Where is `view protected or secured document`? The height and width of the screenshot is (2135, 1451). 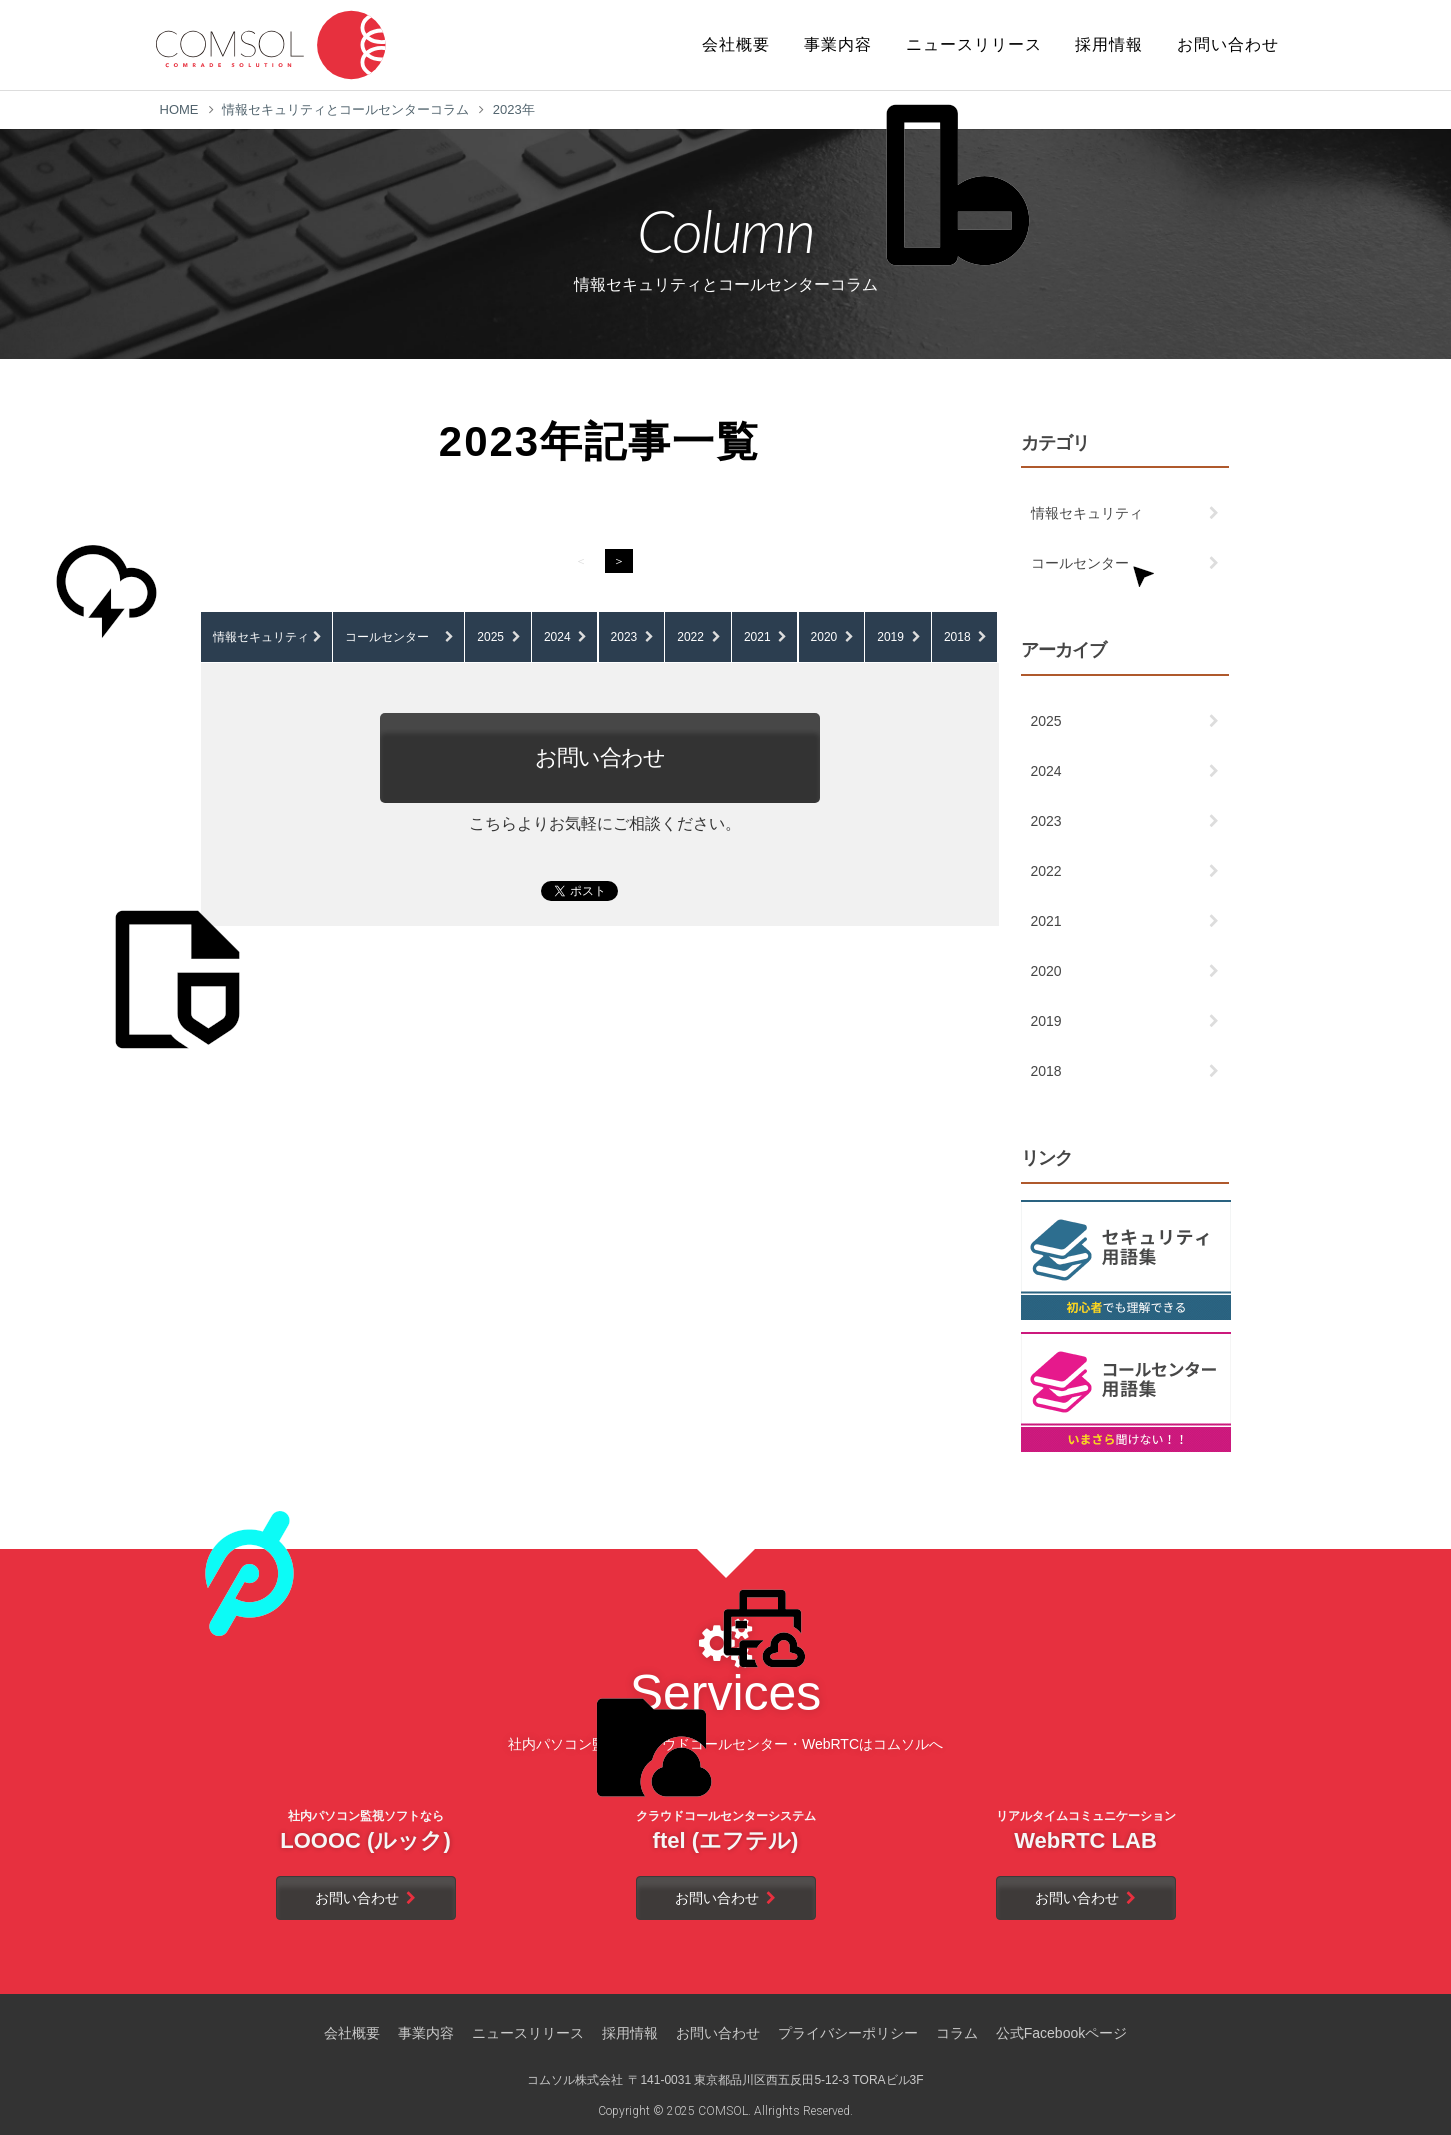
view protected or secured document is located at coordinates (177, 979).